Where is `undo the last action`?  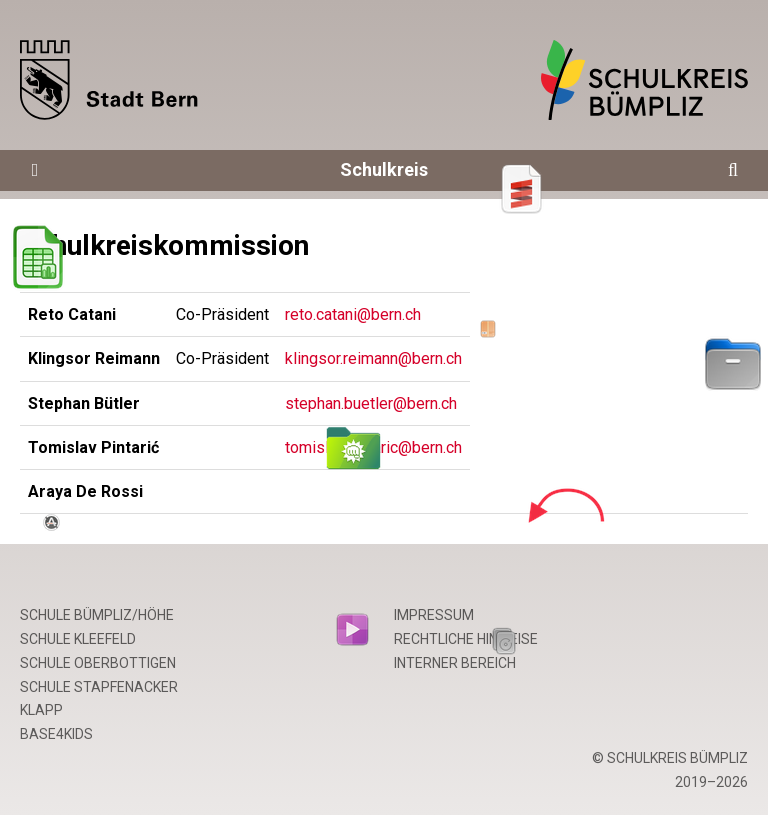
undo the last action is located at coordinates (566, 505).